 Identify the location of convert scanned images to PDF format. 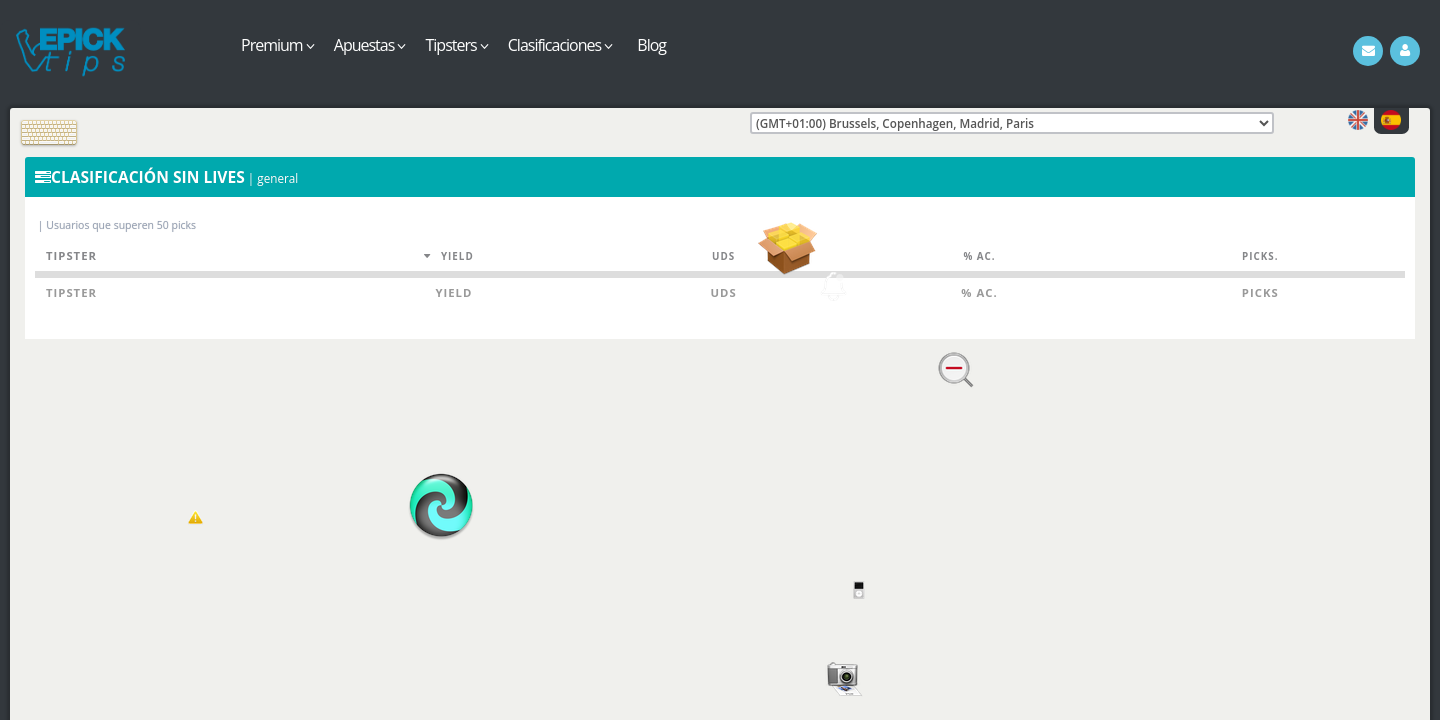
(842, 679).